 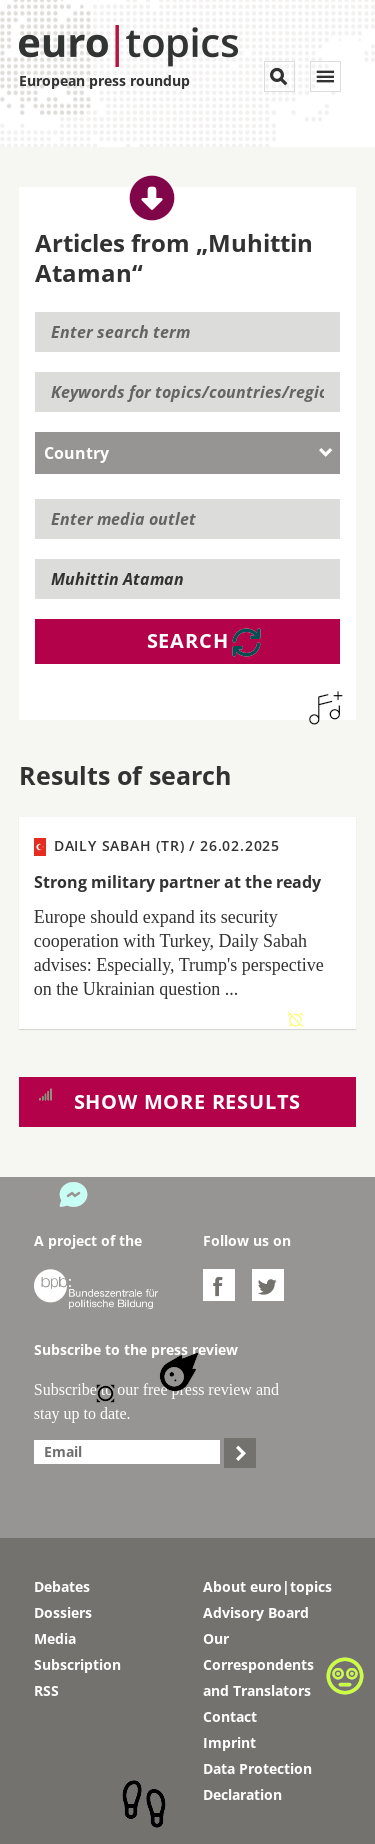 I want to click on indicates a trending or viral item, so click(x=179, y=1372).